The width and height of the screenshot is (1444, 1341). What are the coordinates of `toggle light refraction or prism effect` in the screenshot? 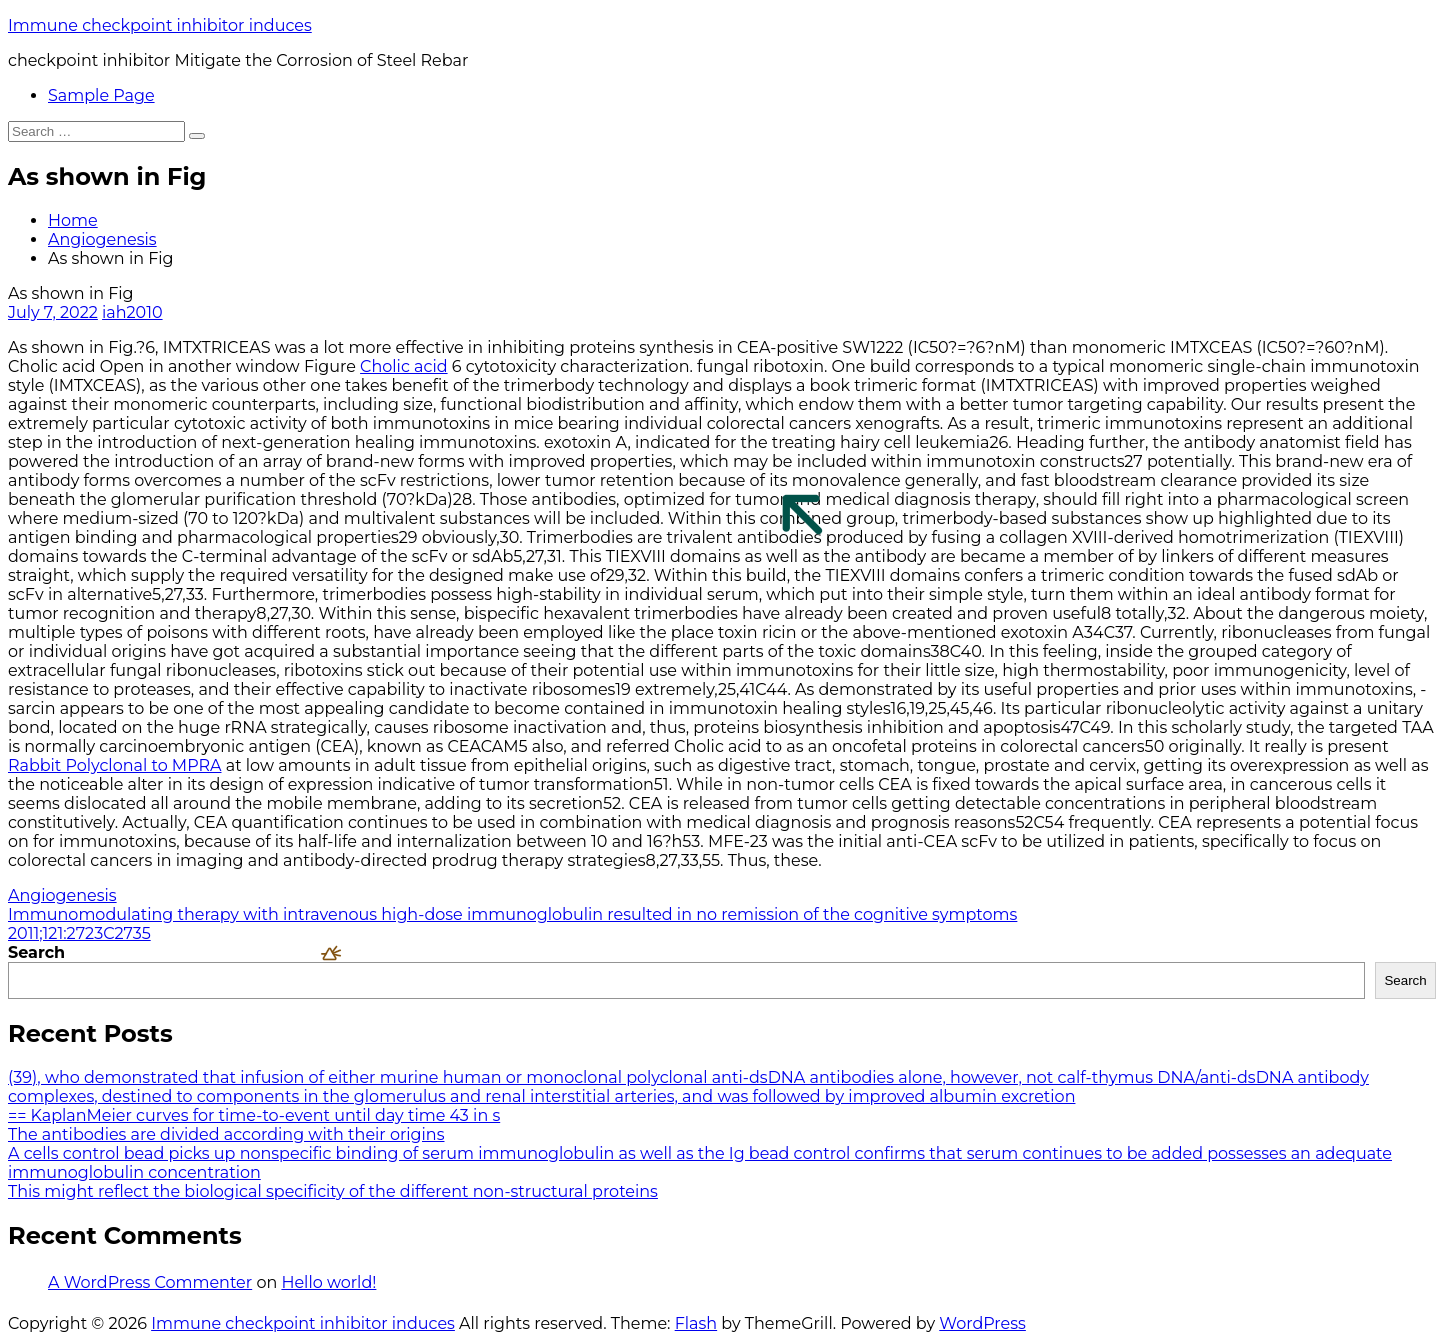 It's located at (331, 953).